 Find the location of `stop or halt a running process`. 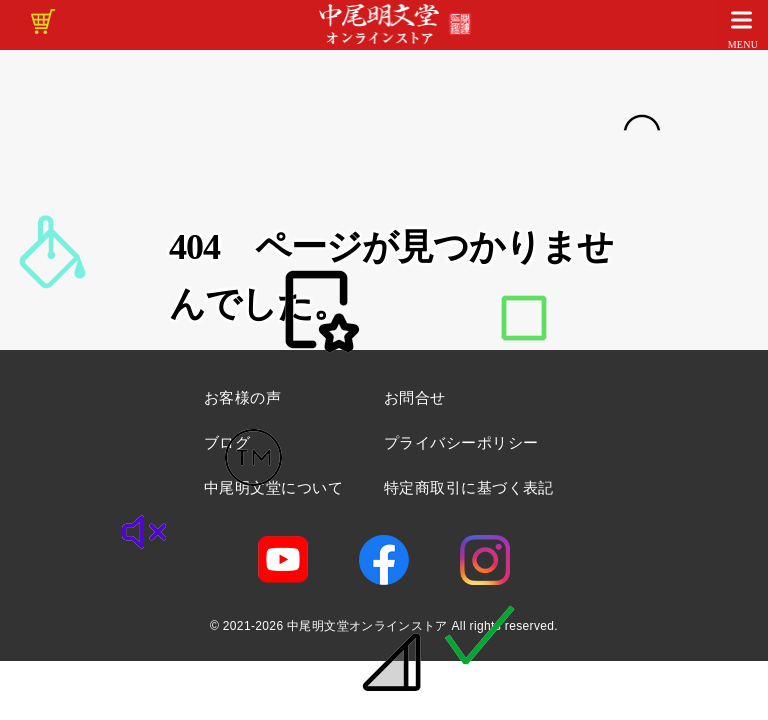

stop or halt a running process is located at coordinates (524, 318).